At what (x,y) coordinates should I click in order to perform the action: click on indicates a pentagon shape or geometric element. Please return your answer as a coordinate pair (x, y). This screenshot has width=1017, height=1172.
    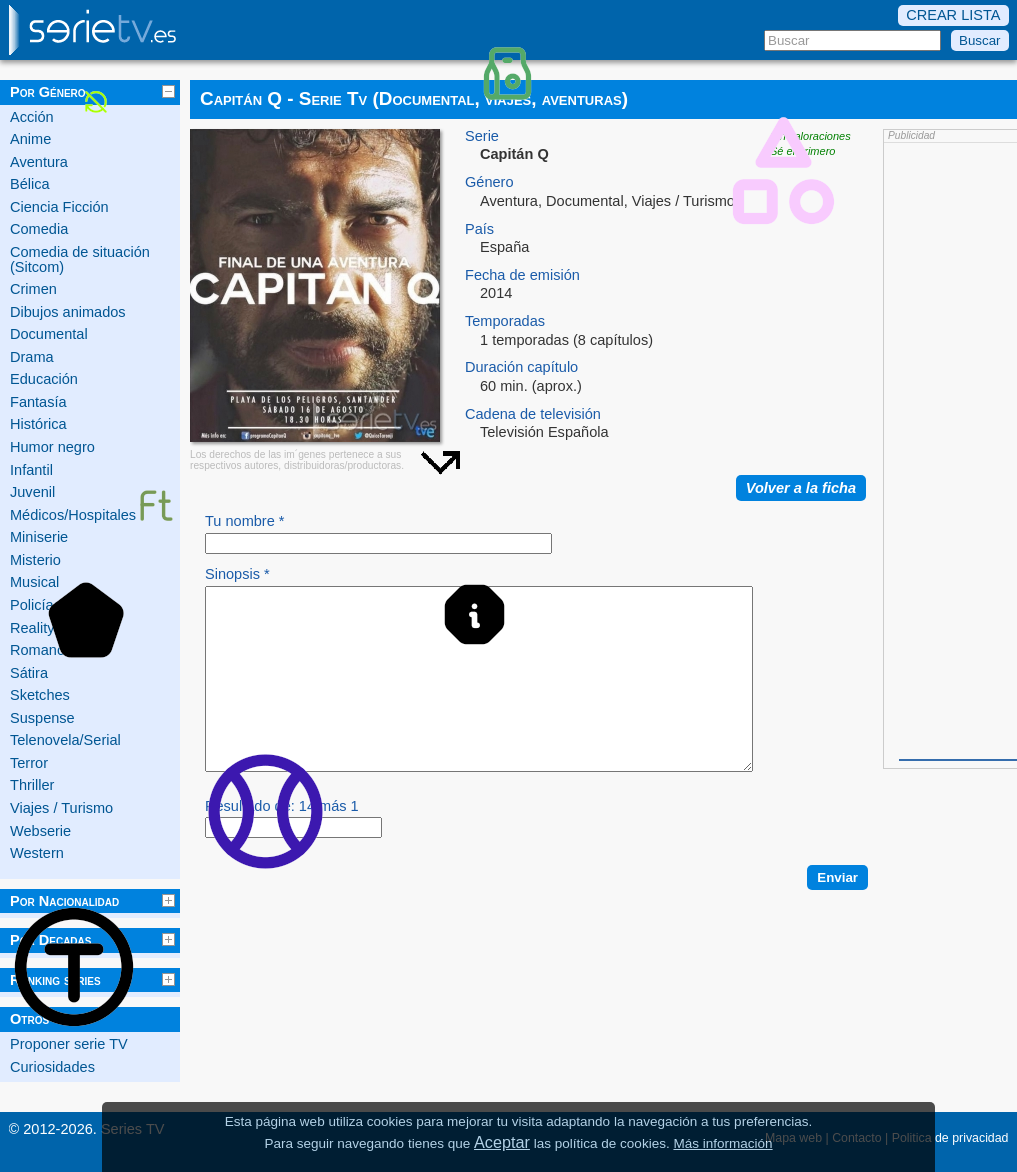
    Looking at the image, I should click on (86, 620).